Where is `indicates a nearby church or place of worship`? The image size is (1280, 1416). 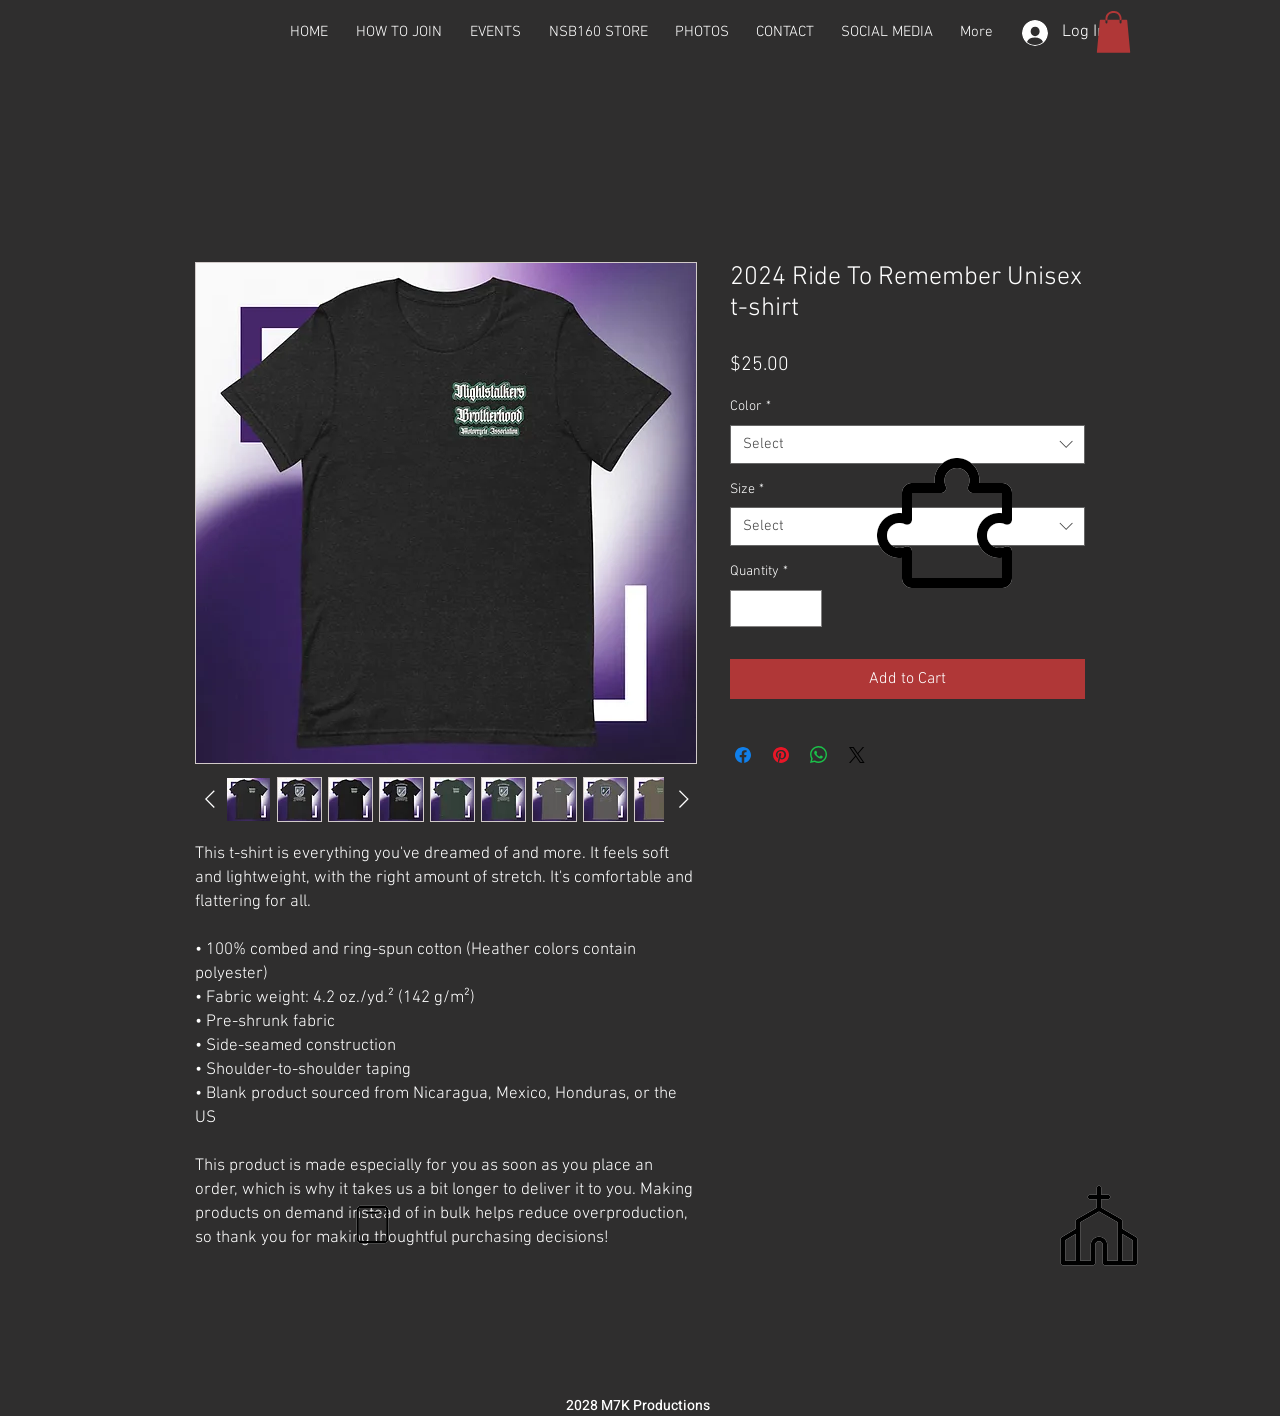 indicates a nearby church or place of worship is located at coordinates (1099, 1230).